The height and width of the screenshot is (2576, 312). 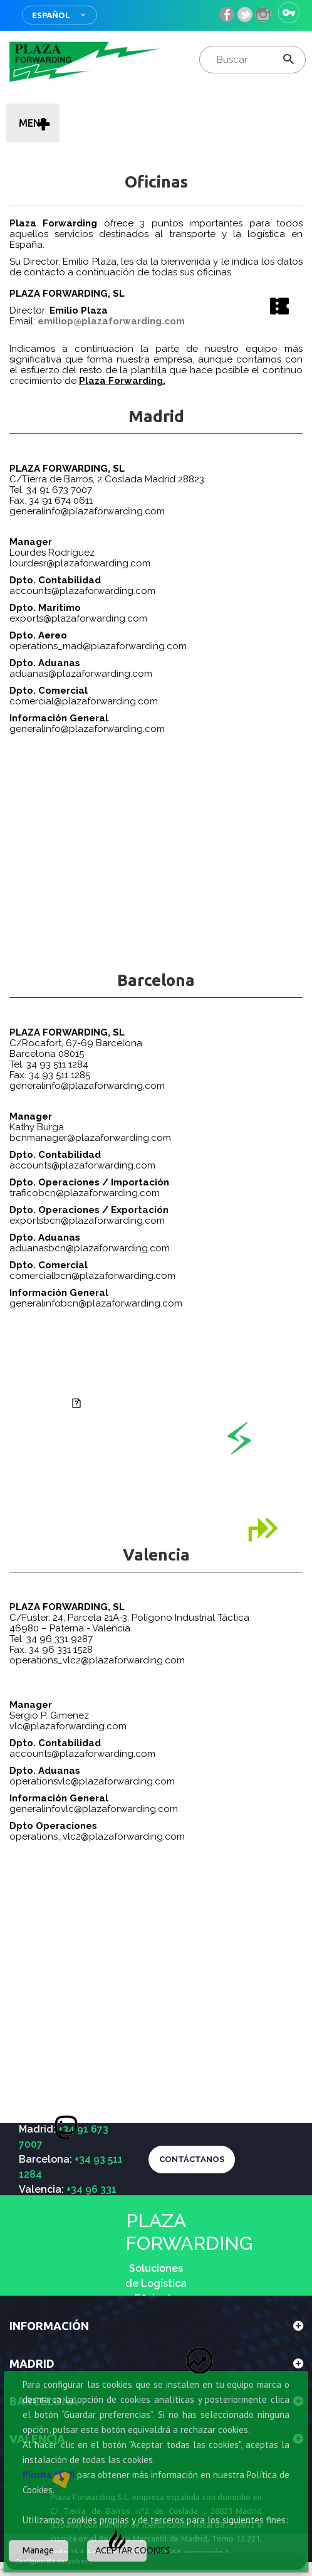 I want to click on view financial performance or fund growth, so click(x=199, y=2360).